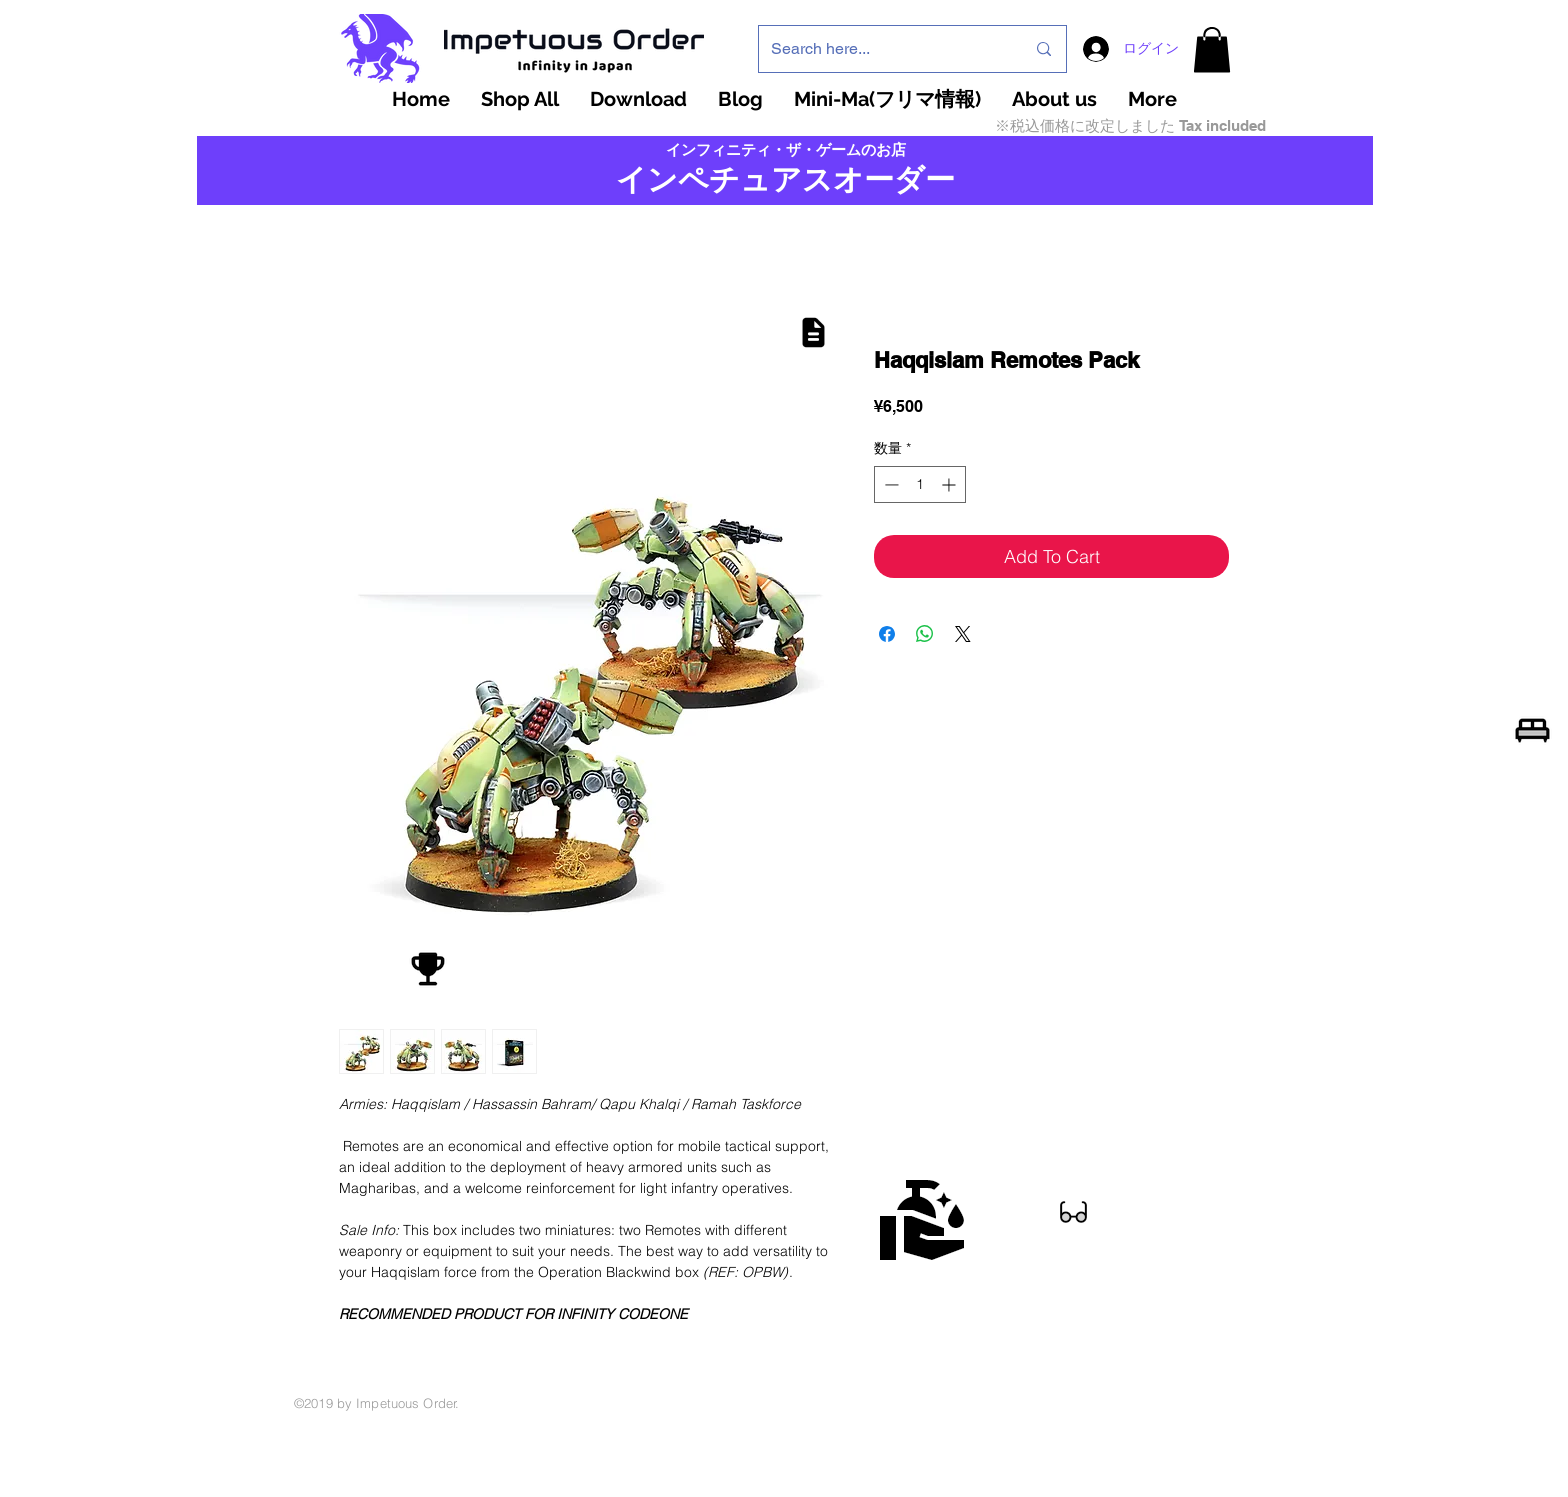 This screenshot has height=1497, width=1568. Describe the element at coordinates (1073, 1212) in the screenshot. I see `enable reading mode or accessibility features` at that location.